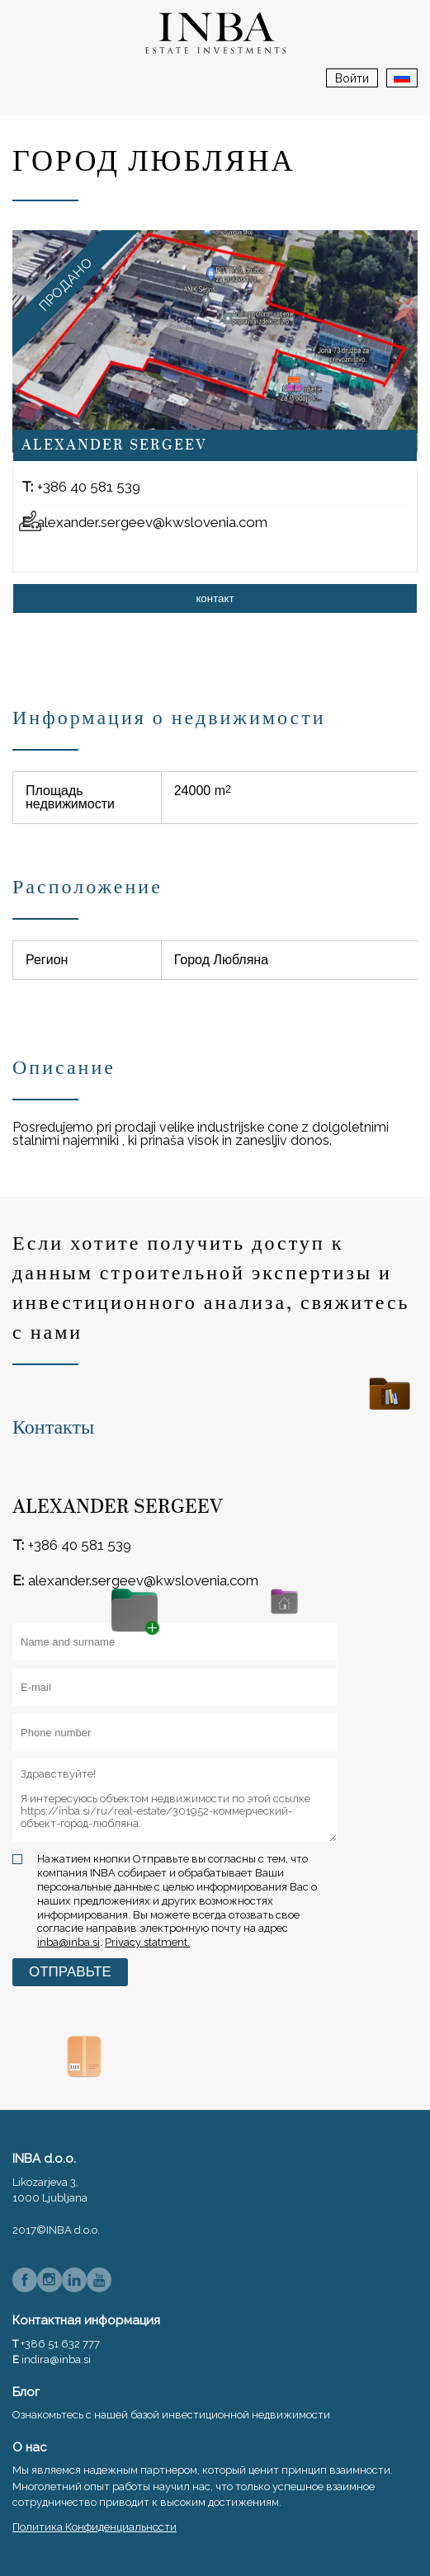 The width and height of the screenshot is (430, 2576). What do you see at coordinates (294, 384) in the screenshot?
I see `select all items in the current view` at bounding box center [294, 384].